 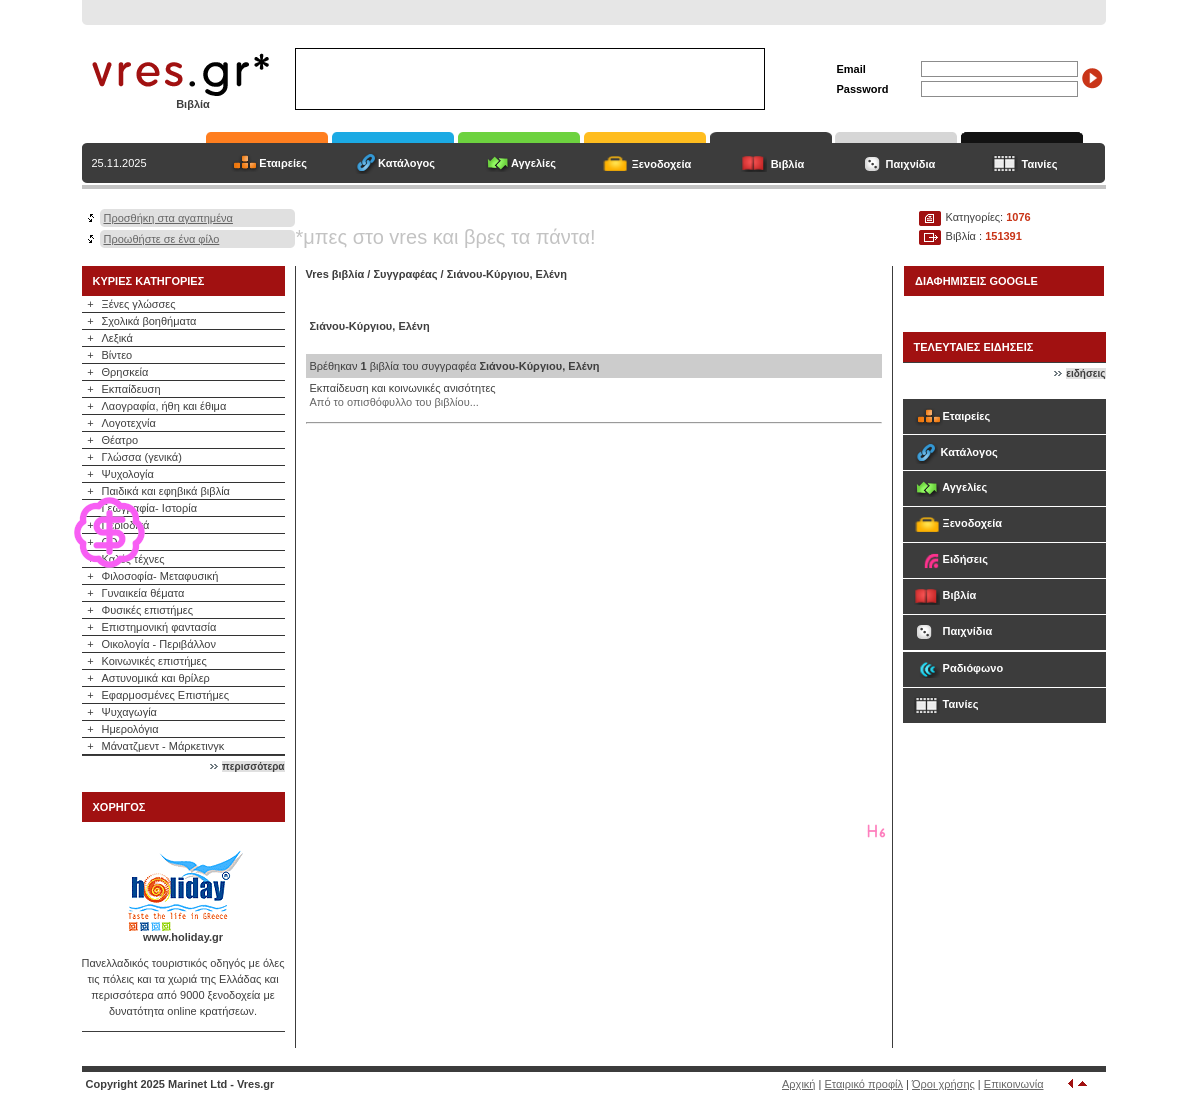 I want to click on format text as heading level 6, so click(x=876, y=831).